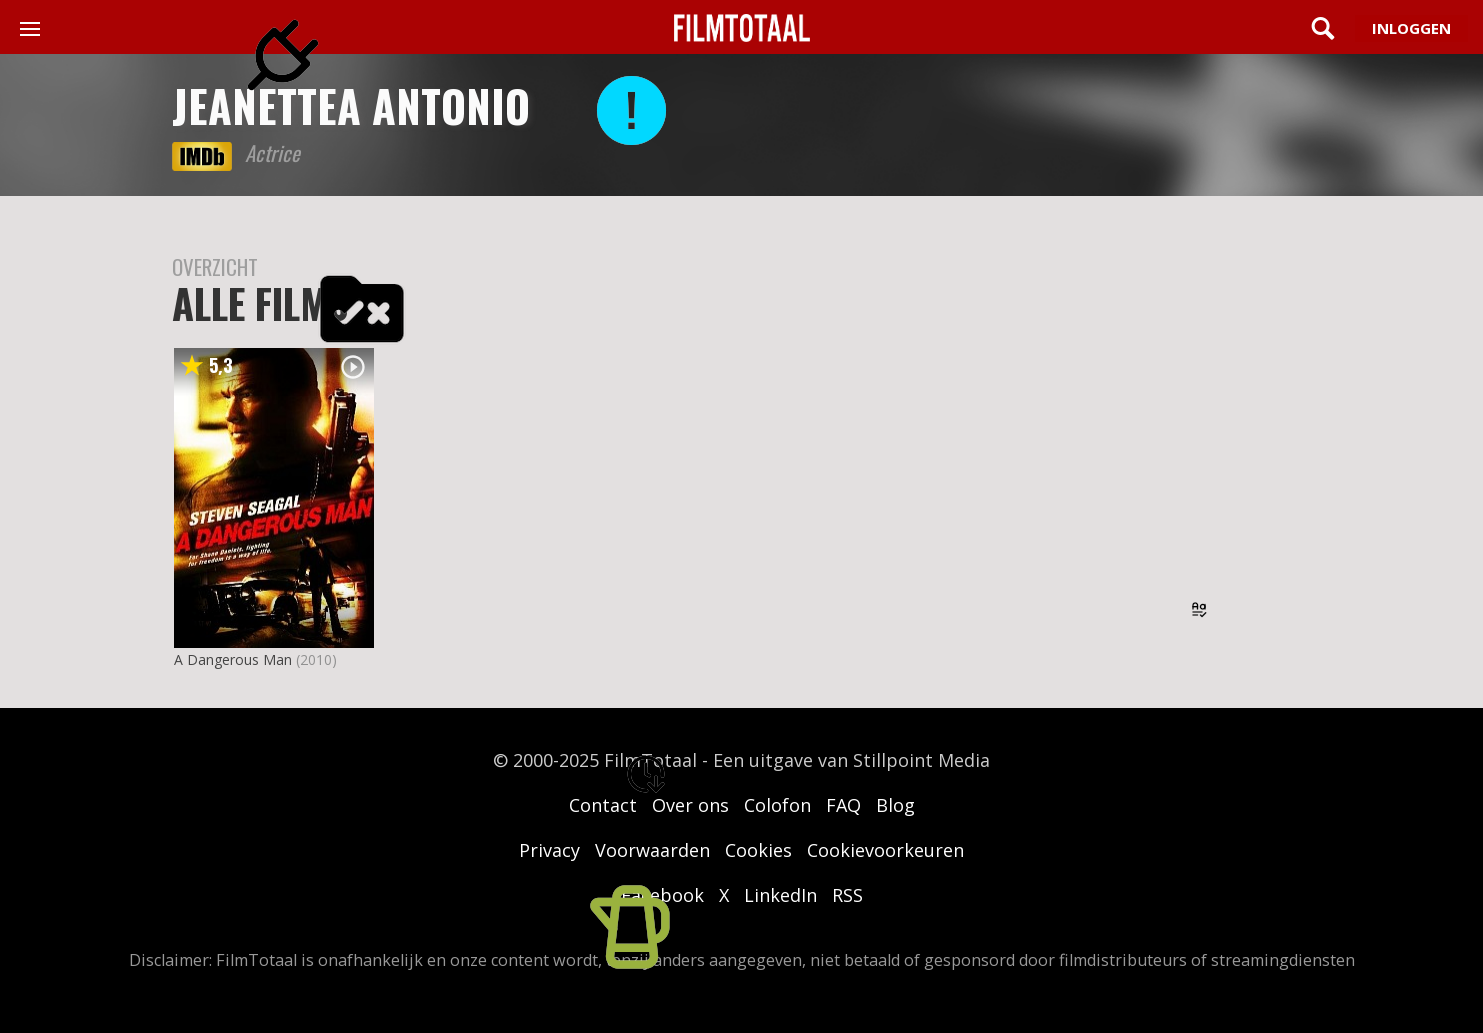 This screenshot has width=1483, height=1033. Describe the element at coordinates (1199, 609) in the screenshot. I see `check spelling and grammar` at that location.